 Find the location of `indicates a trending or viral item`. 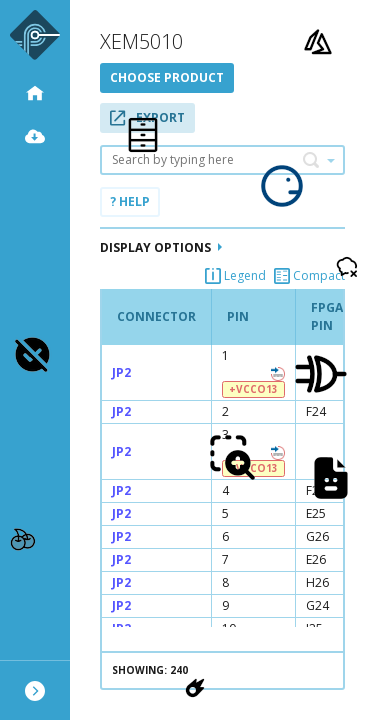

indicates a trending or viral item is located at coordinates (195, 688).